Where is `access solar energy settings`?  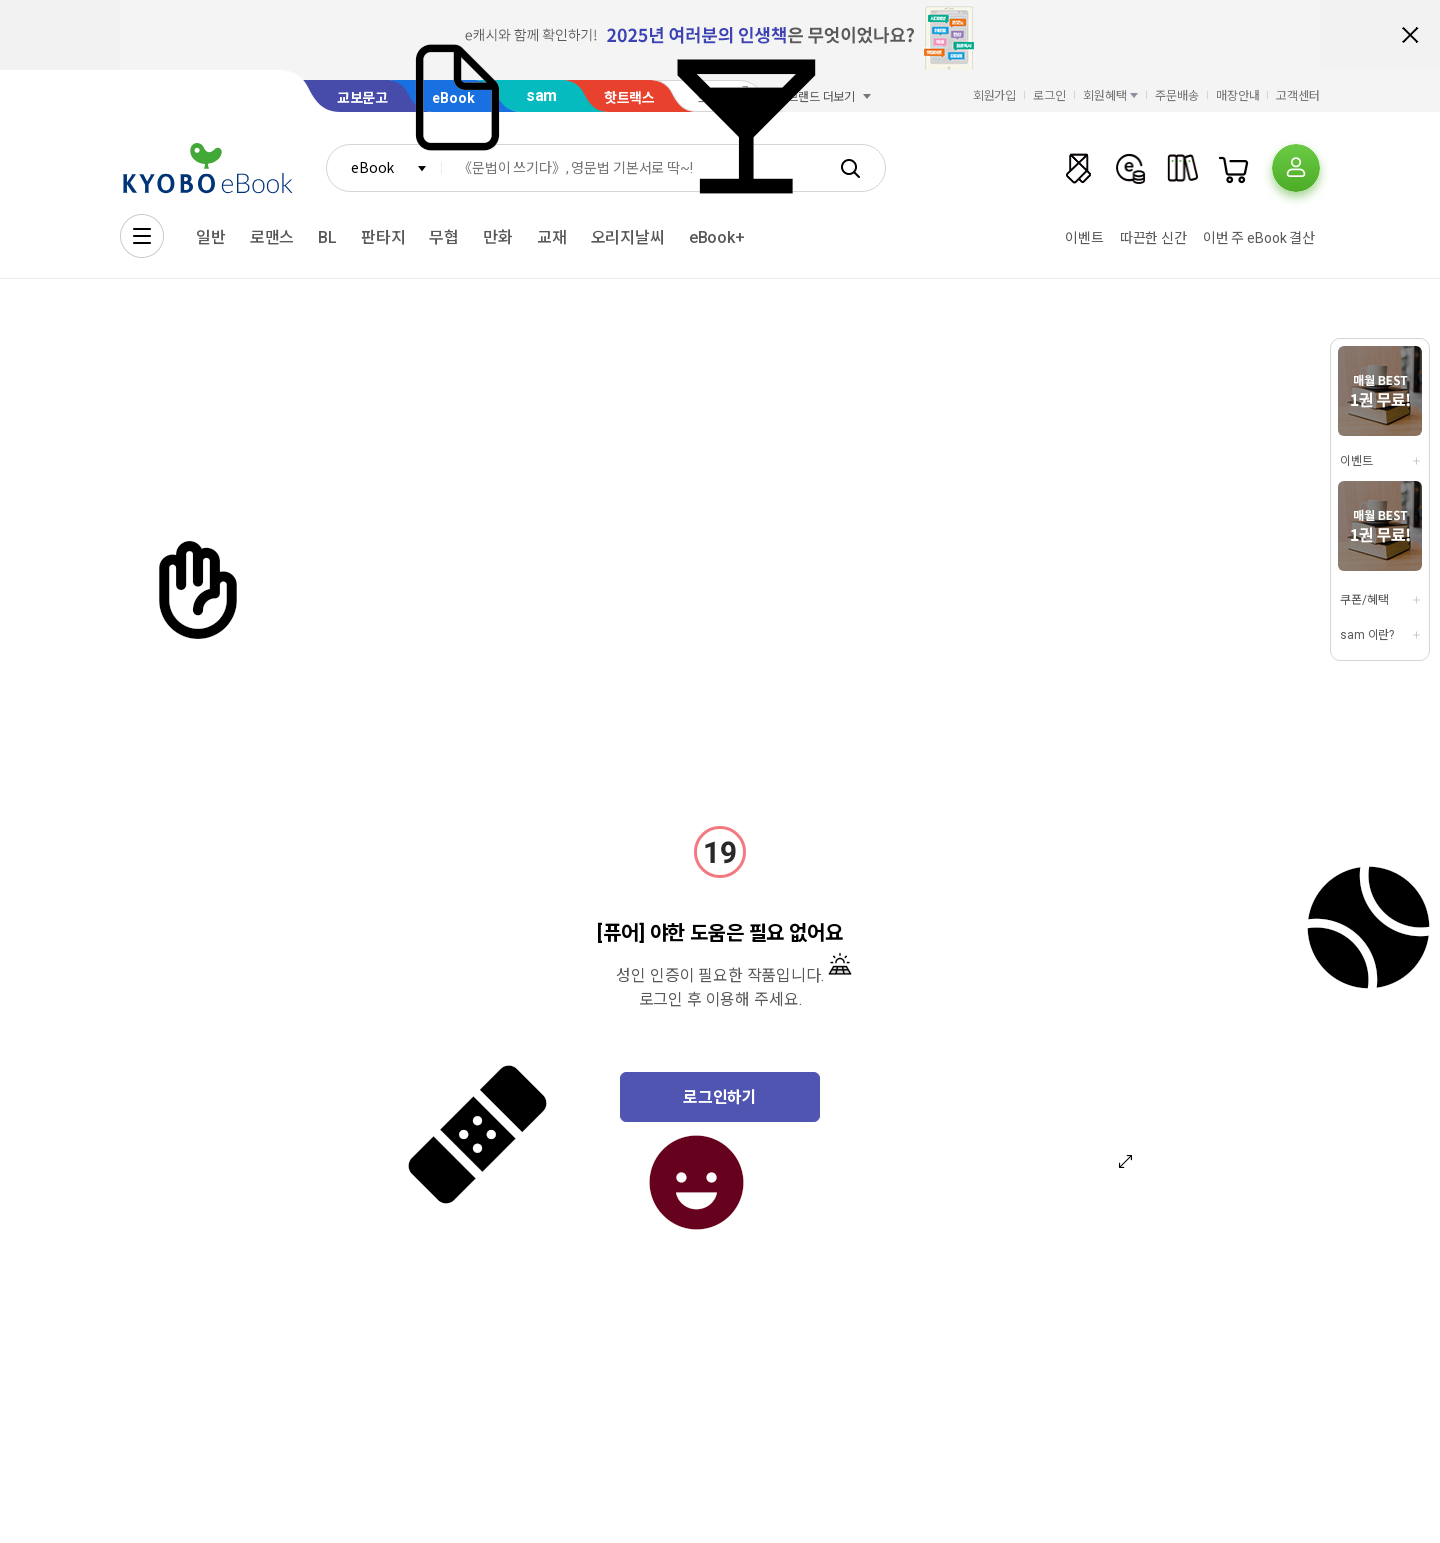
access solar energy settings is located at coordinates (840, 965).